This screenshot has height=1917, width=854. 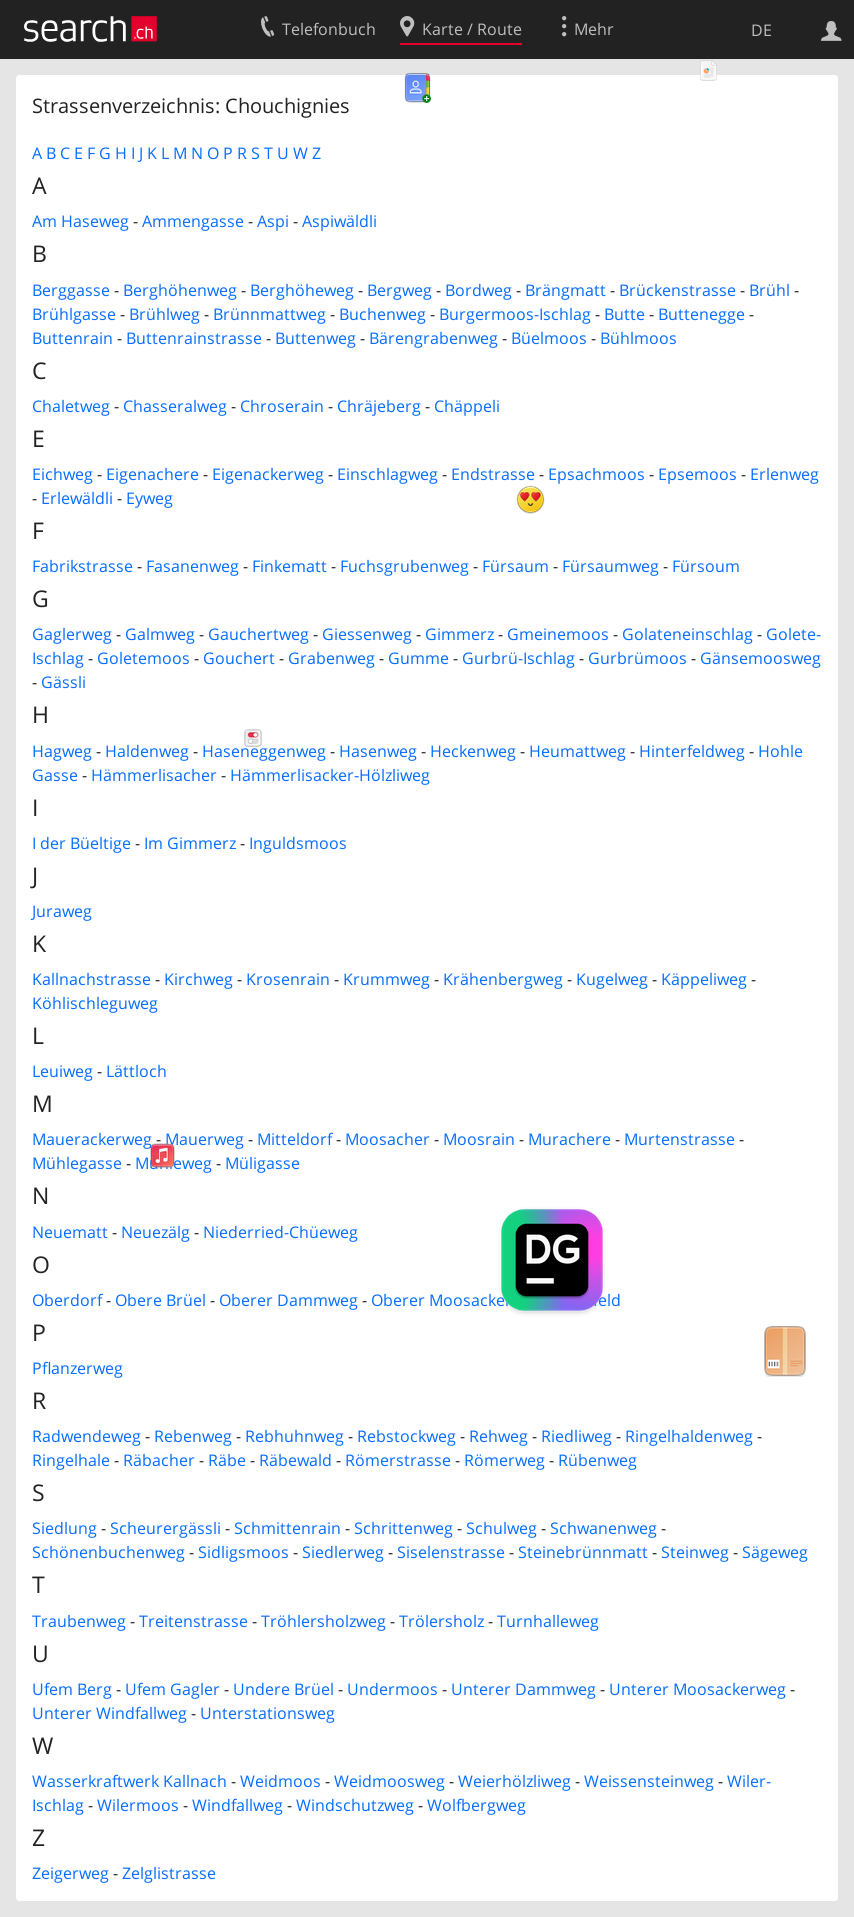 What do you see at coordinates (417, 87) in the screenshot?
I see `add a new contact to your address book` at bounding box center [417, 87].